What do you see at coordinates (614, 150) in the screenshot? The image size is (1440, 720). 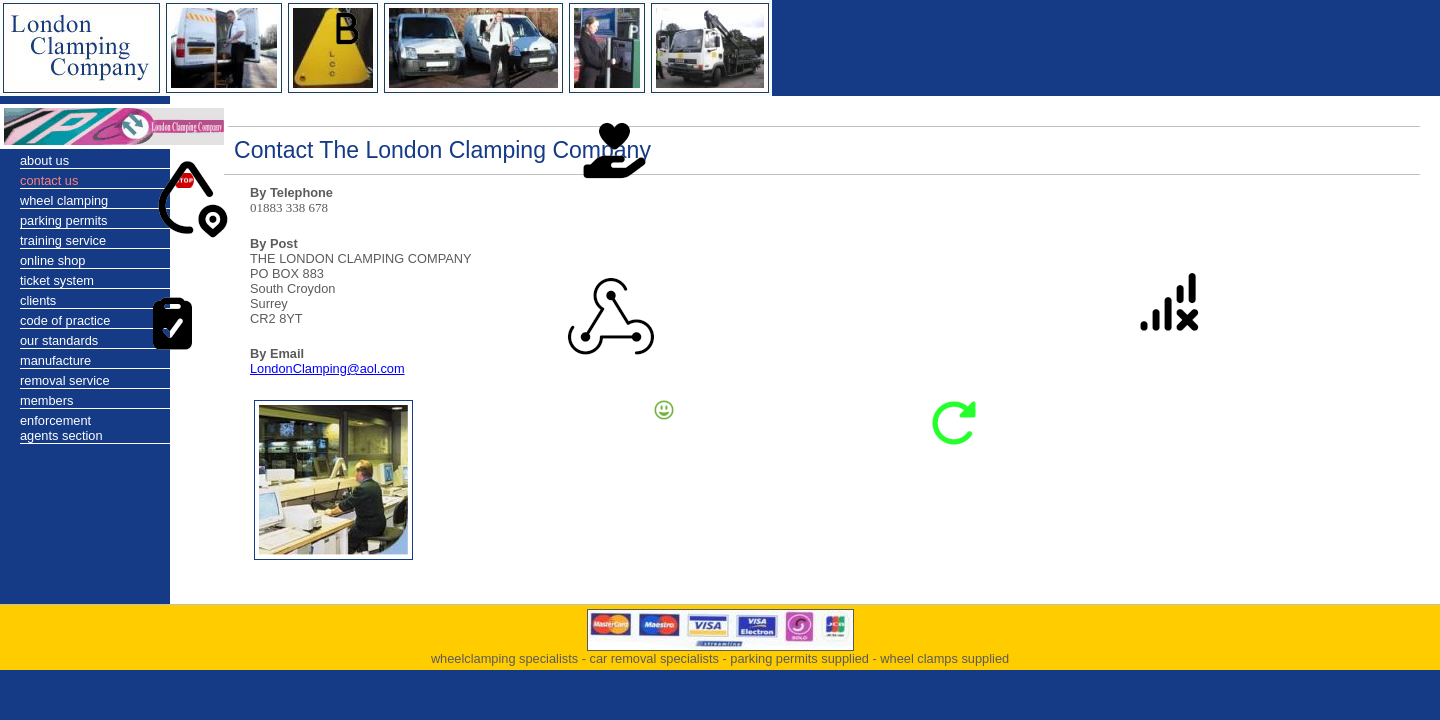 I see `access donation or charitable giving options` at bounding box center [614, 150].